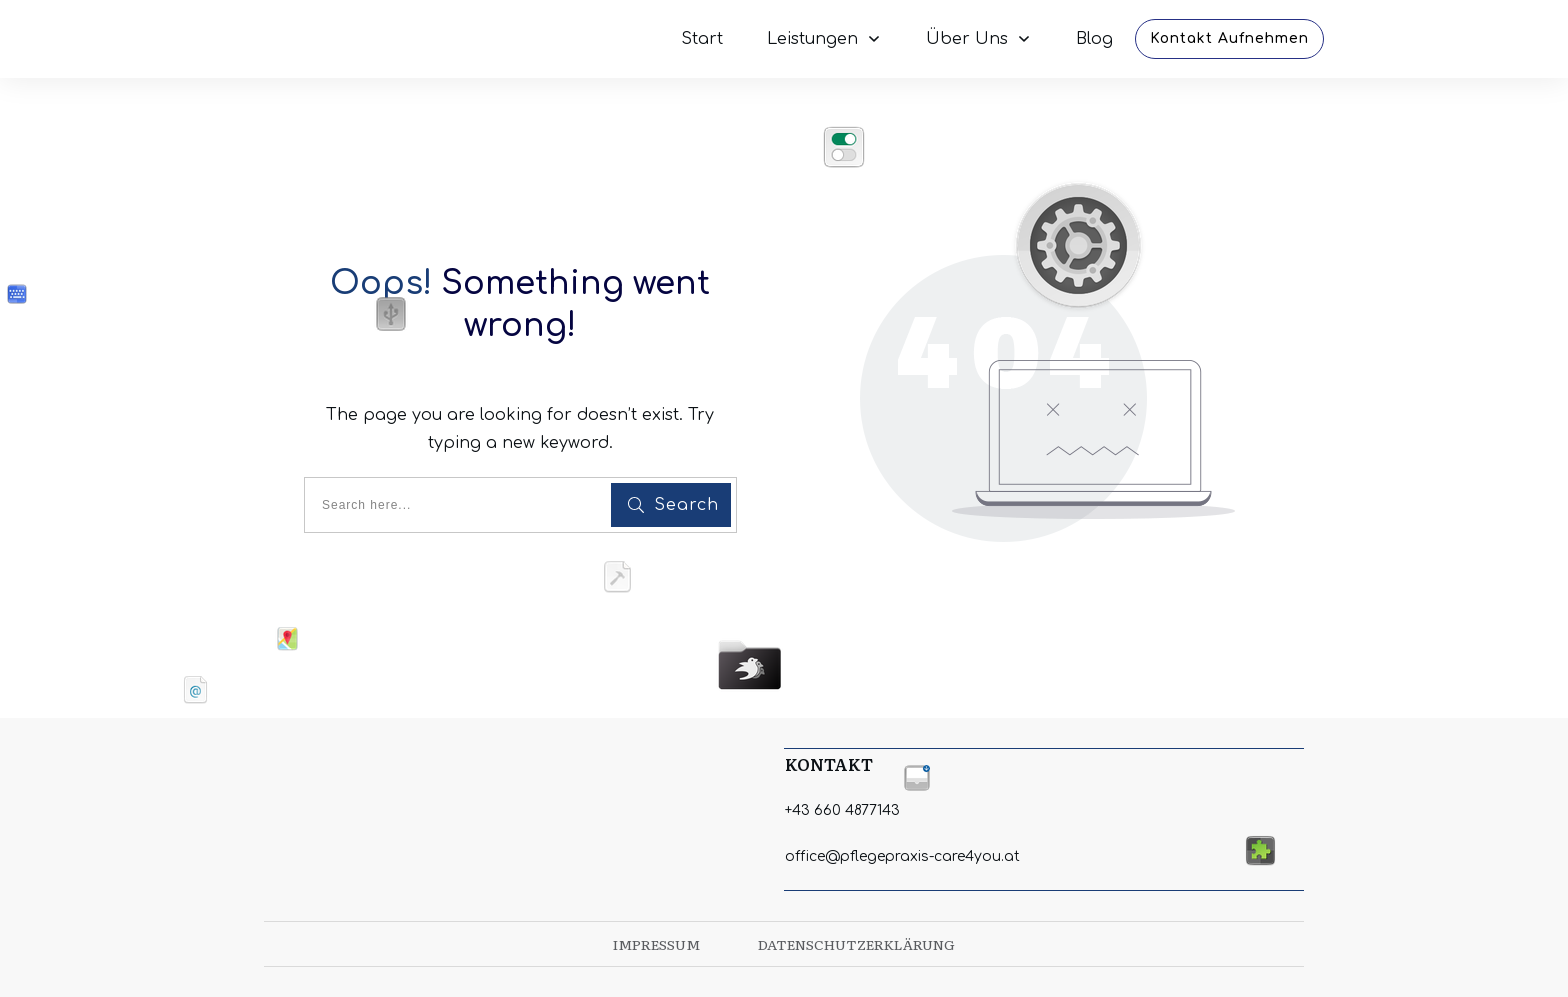  I want to click on a geo+json geographic data file, so click(287, 638).